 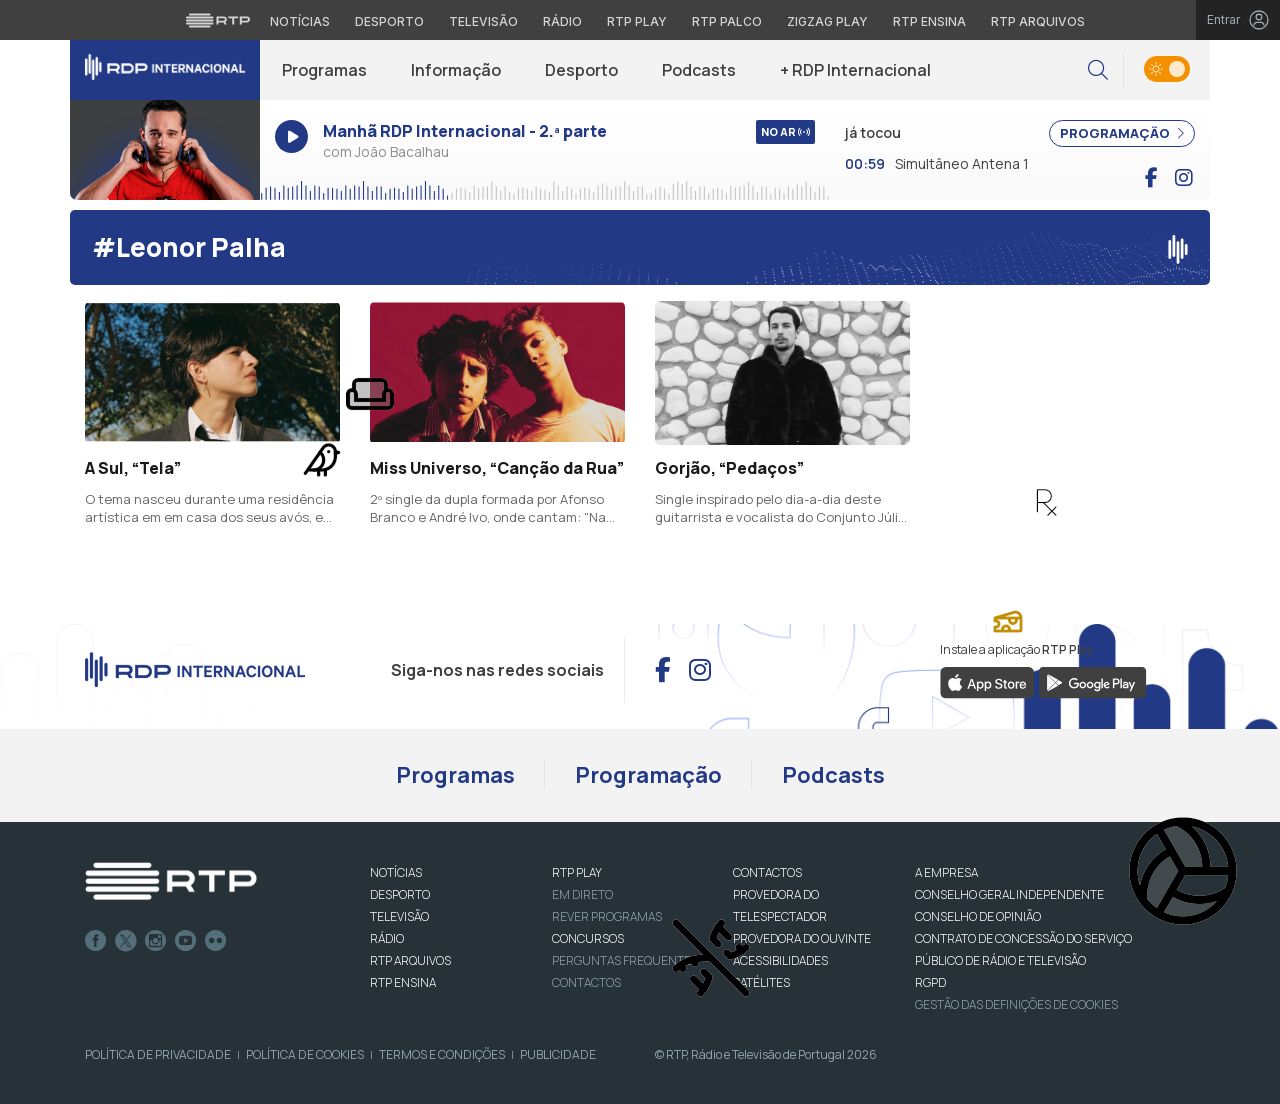 What do you see at coordinates (322, 460) in the screenshot?
I see `access twitter or social media features` at bounding box center [322, 460].